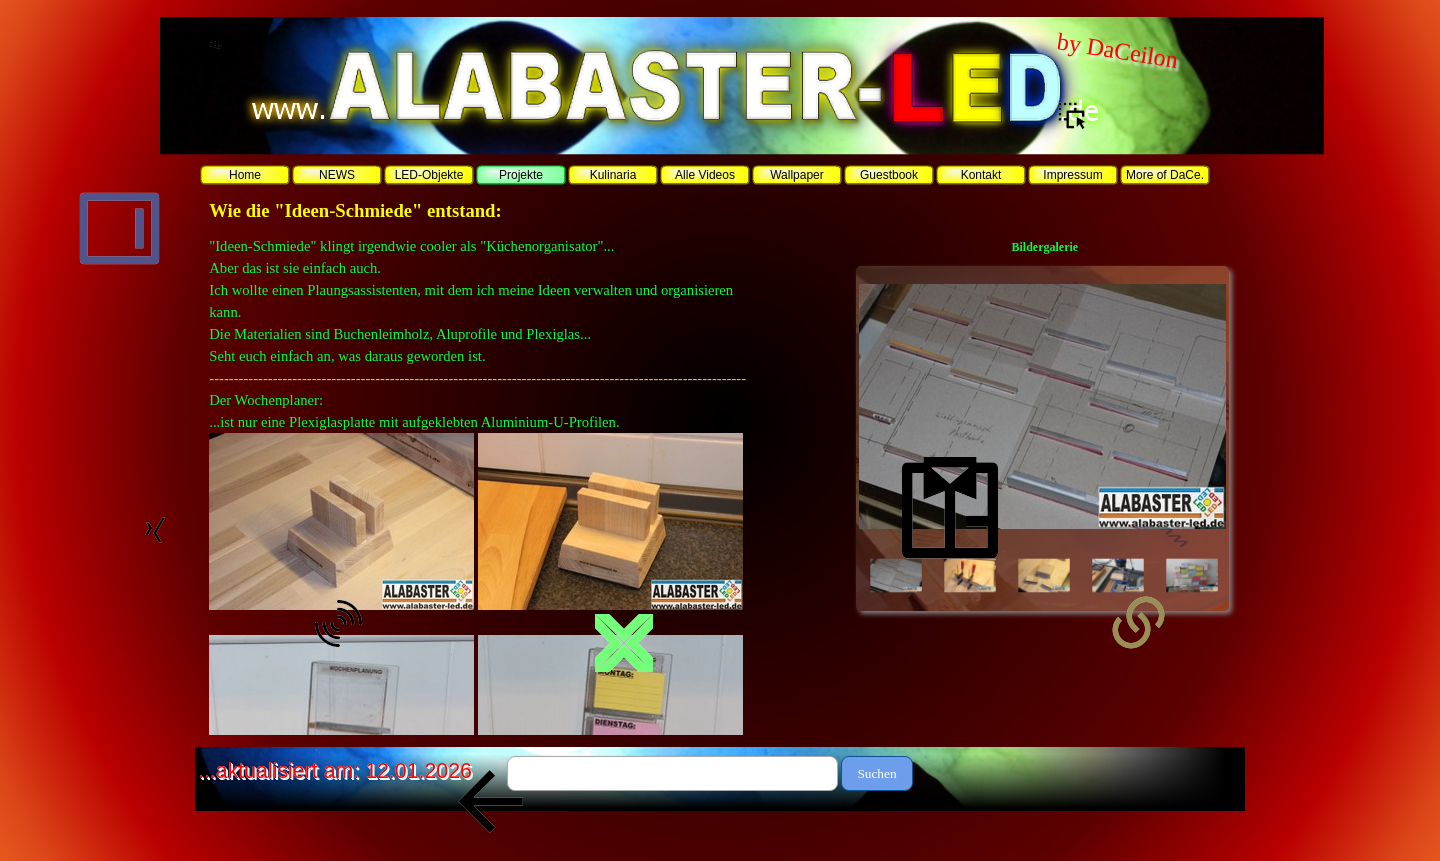 The height and width of the screenshot is (861, 1440). Describe the element at coordinates (490, 801) in the screenshot. I see `go back to the previous screen` at that location.